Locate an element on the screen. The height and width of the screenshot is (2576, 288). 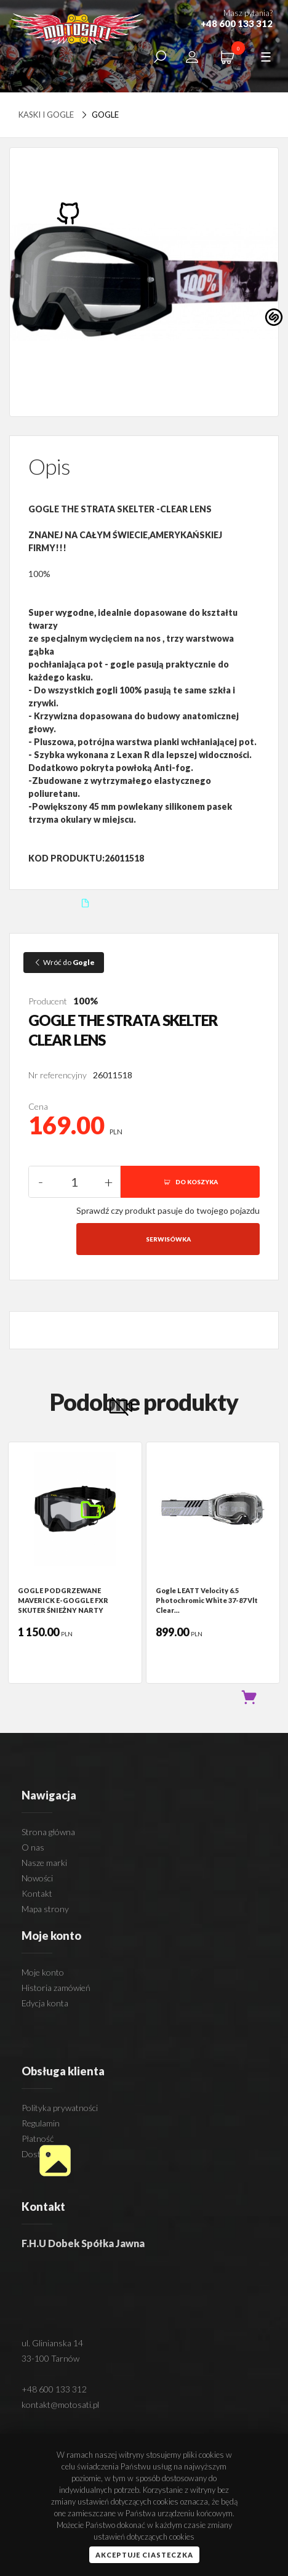
identify a song with Shazam is located at coordinates (274, 317).